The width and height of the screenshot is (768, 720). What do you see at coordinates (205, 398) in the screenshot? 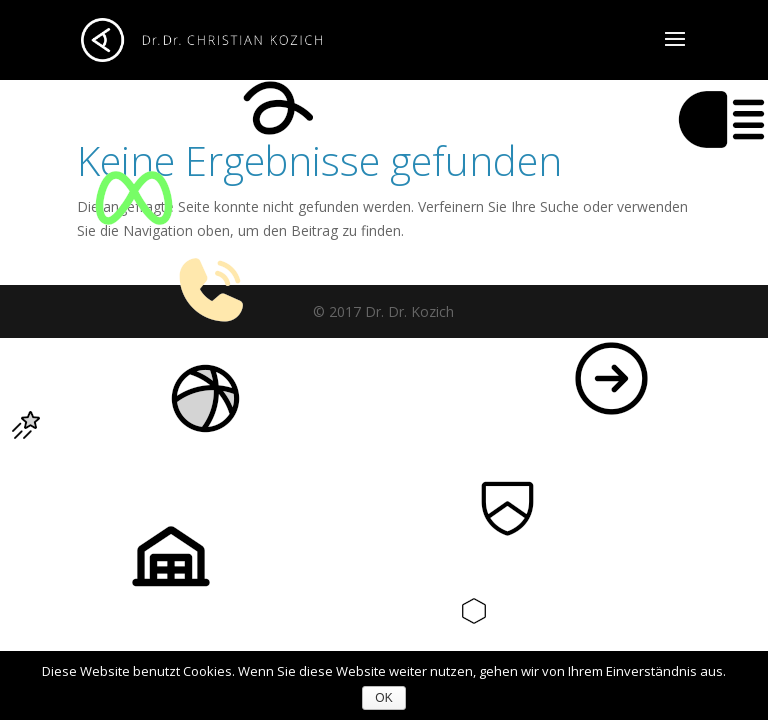
I see `access games or entertainment section` at bounding box center [205, 398].